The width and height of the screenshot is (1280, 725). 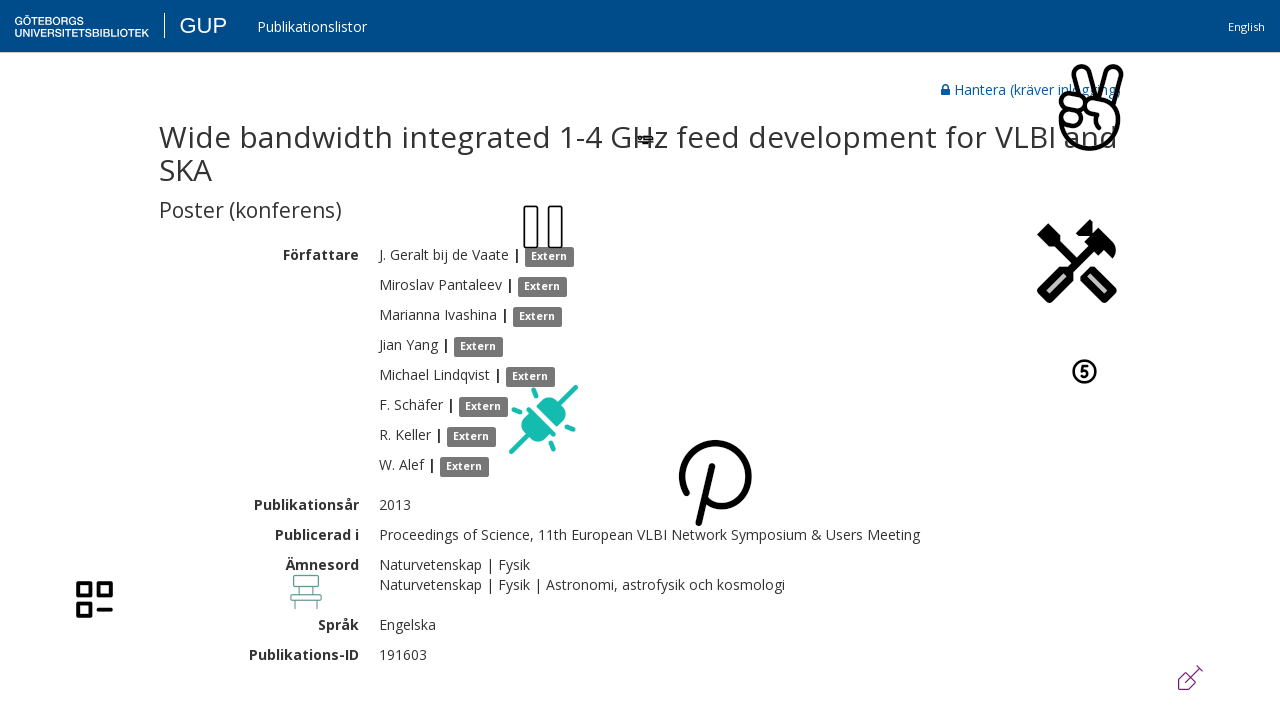 What do you see at coordinates (1190, 678) in the screenshot?
I see `access gardening or landscaping tools` at bounding box center [1190, 678].